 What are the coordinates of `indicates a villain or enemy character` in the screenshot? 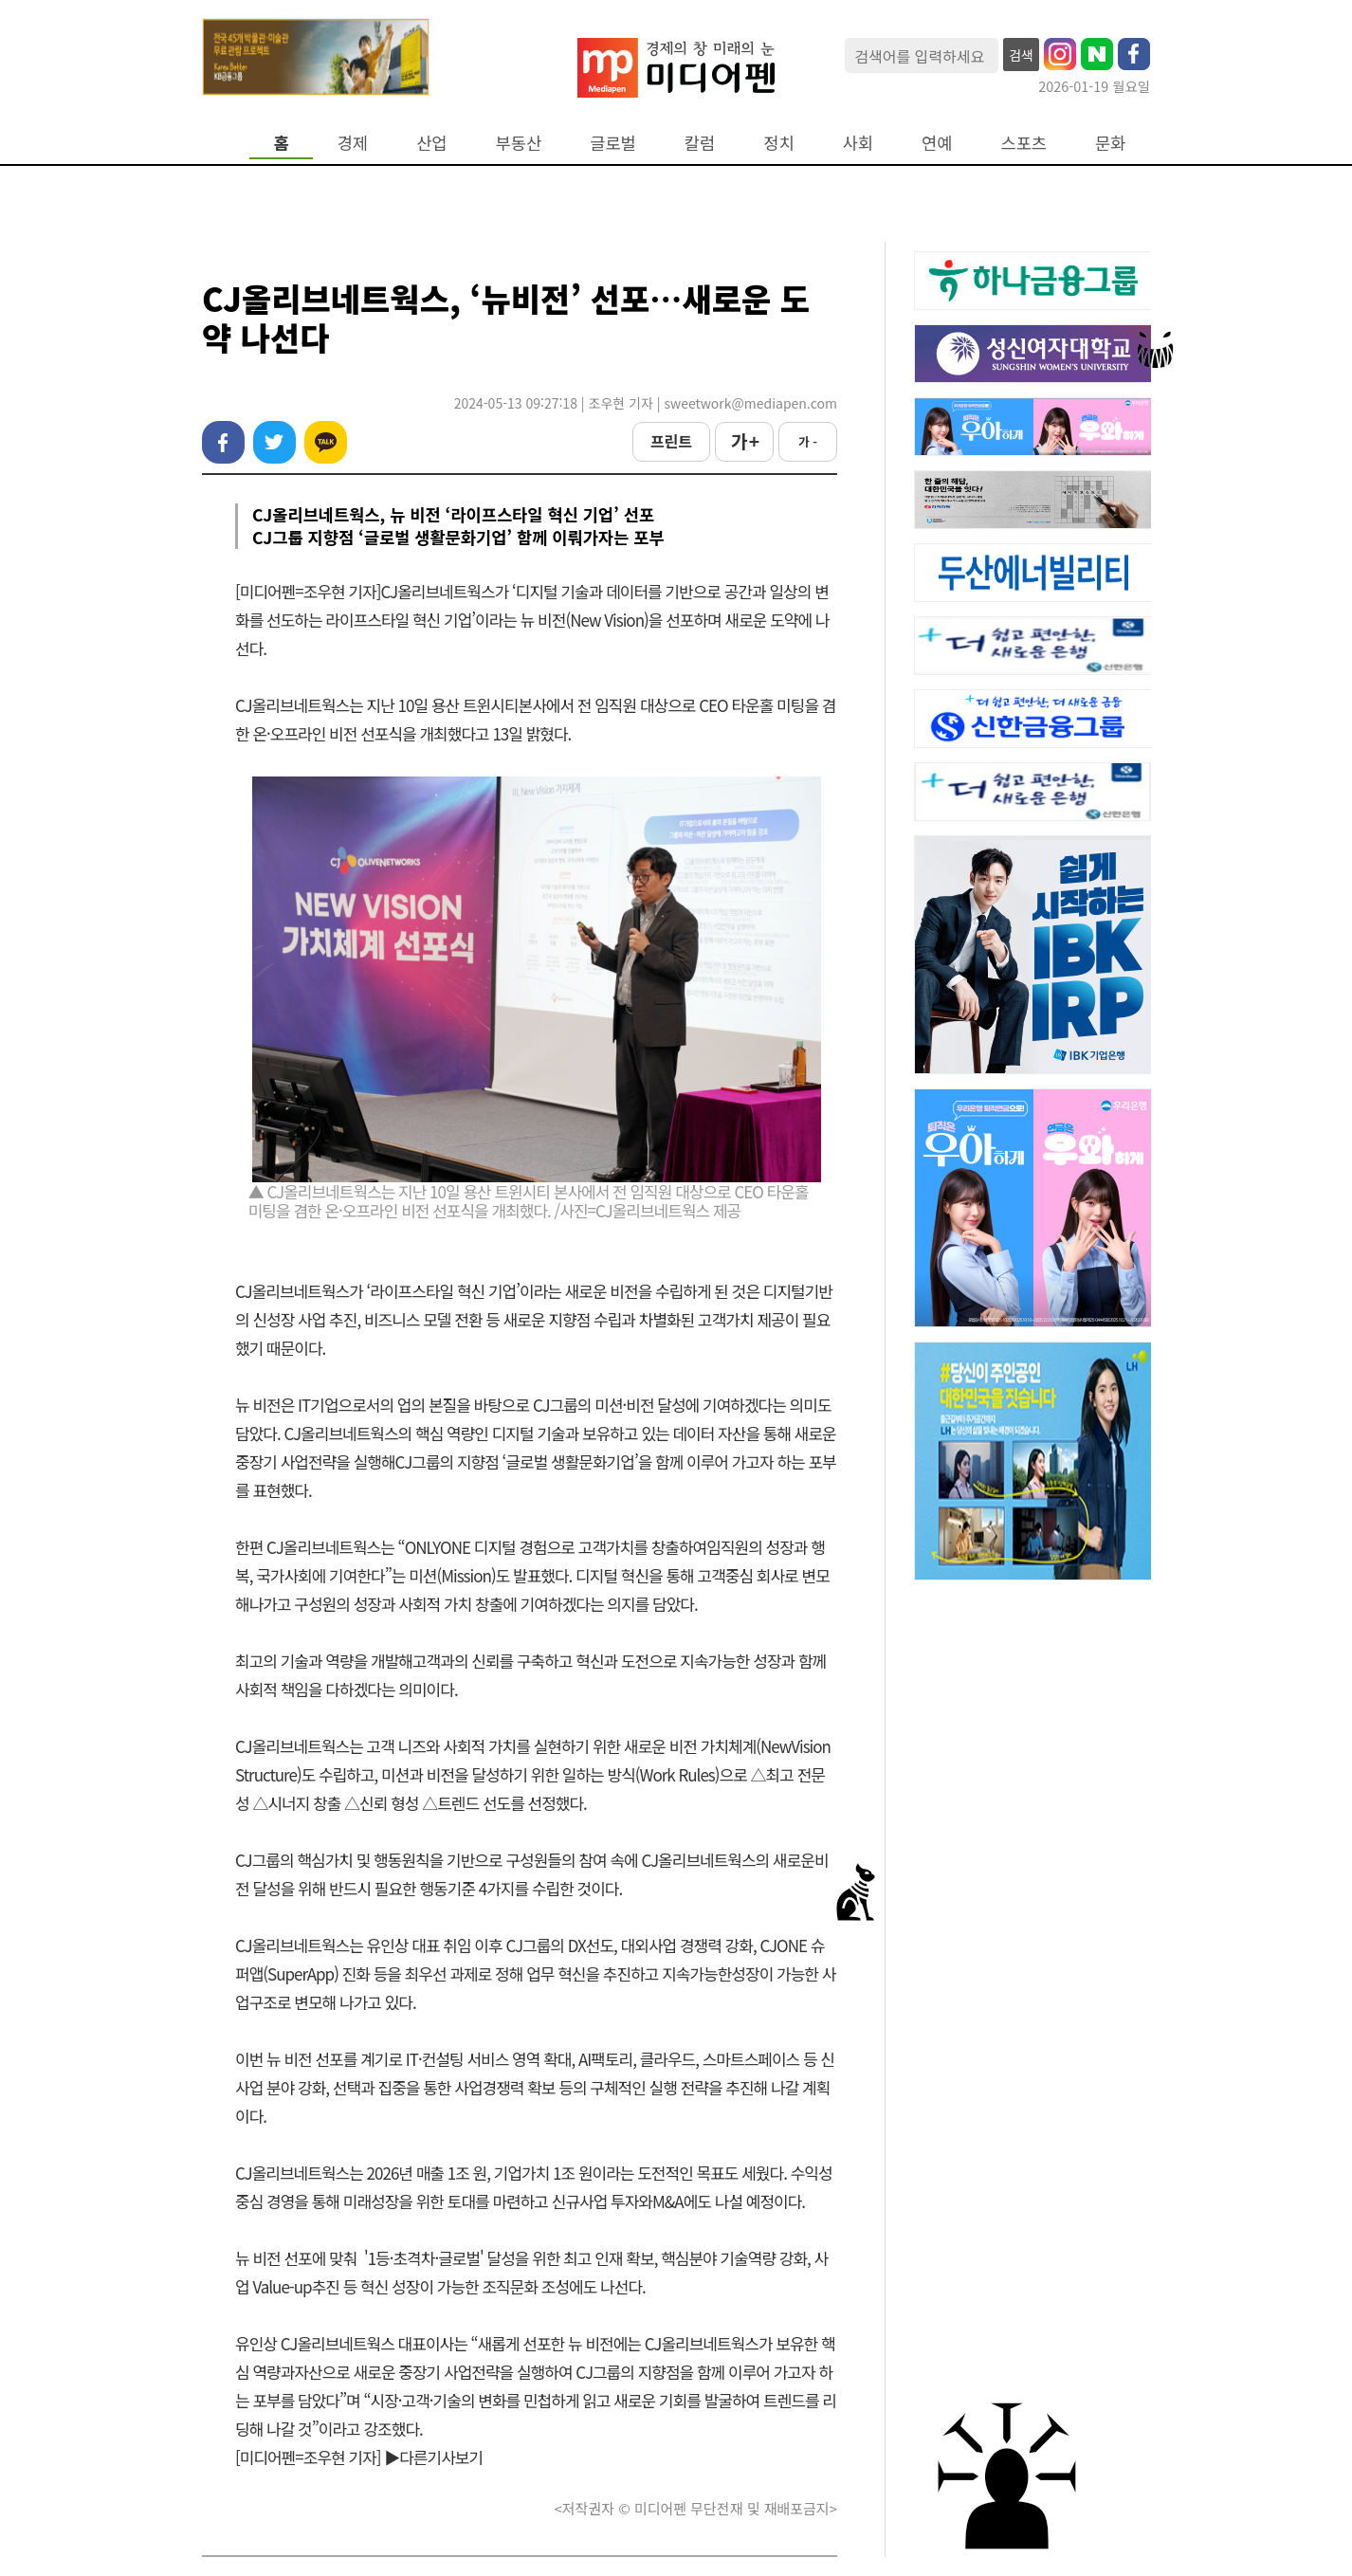 It's located at (1155, 350).